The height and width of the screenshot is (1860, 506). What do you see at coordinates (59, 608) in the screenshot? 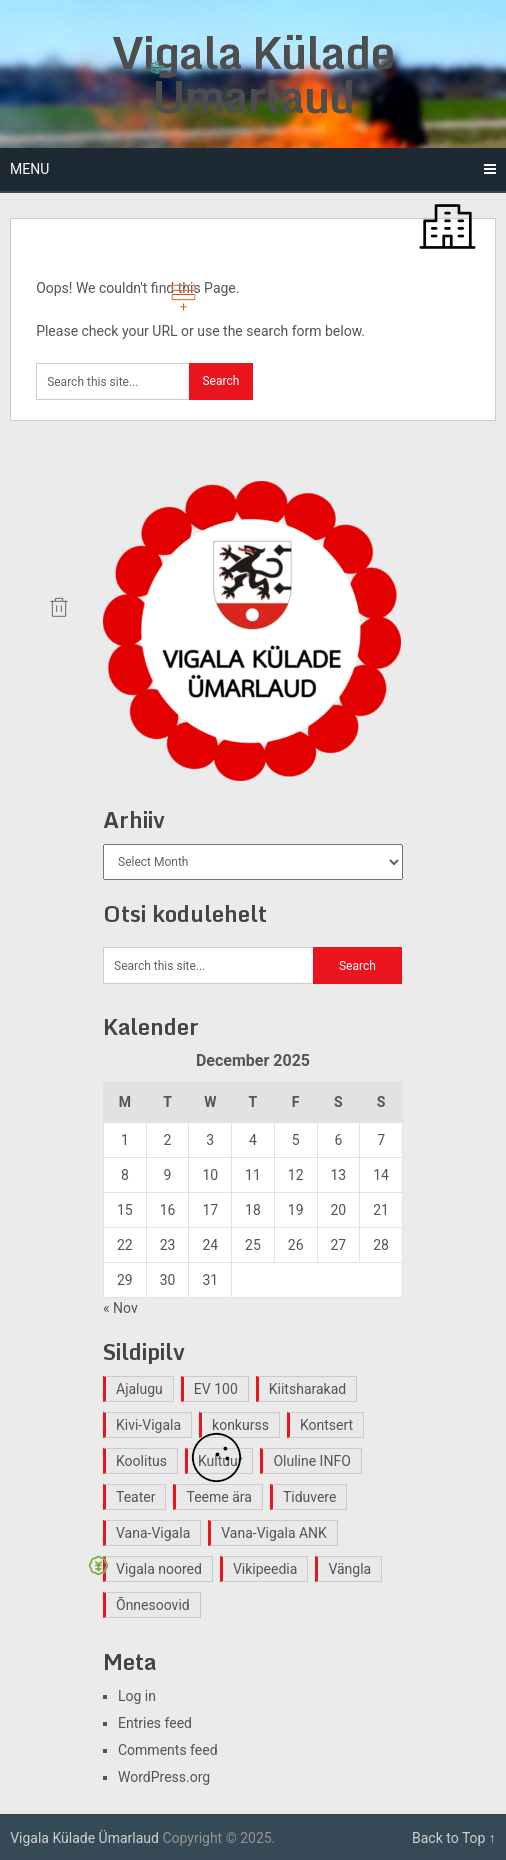
I see `delete this item` at bounding box center [59, 608].